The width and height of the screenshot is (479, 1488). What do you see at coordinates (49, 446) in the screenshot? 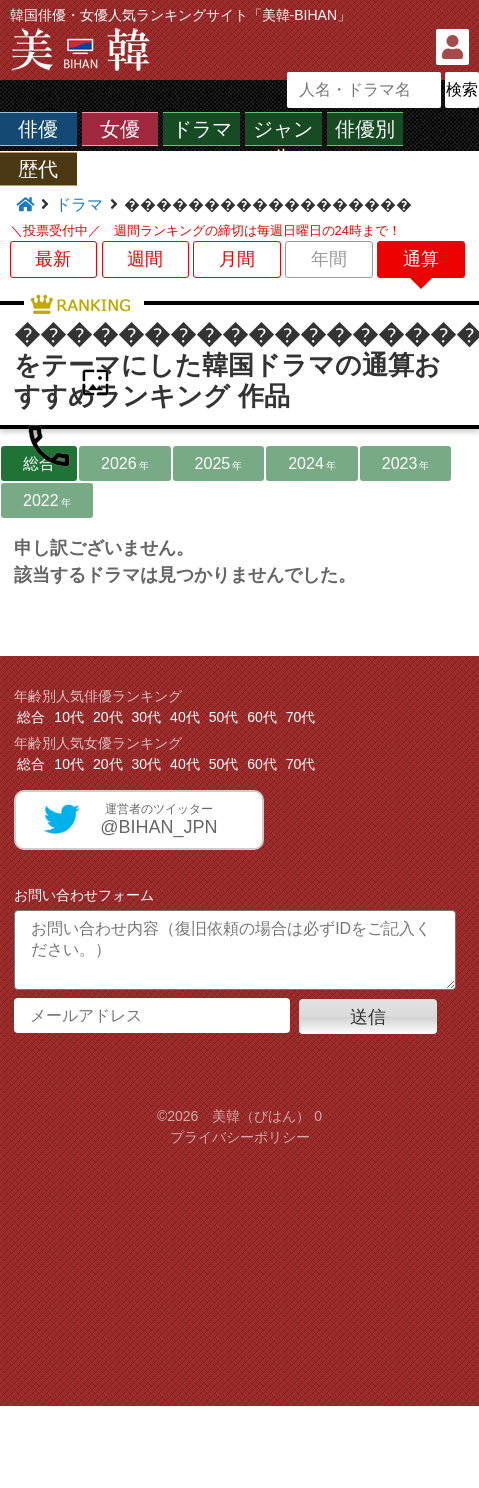
I see `make a phone call` at bounding box center [49, 446].